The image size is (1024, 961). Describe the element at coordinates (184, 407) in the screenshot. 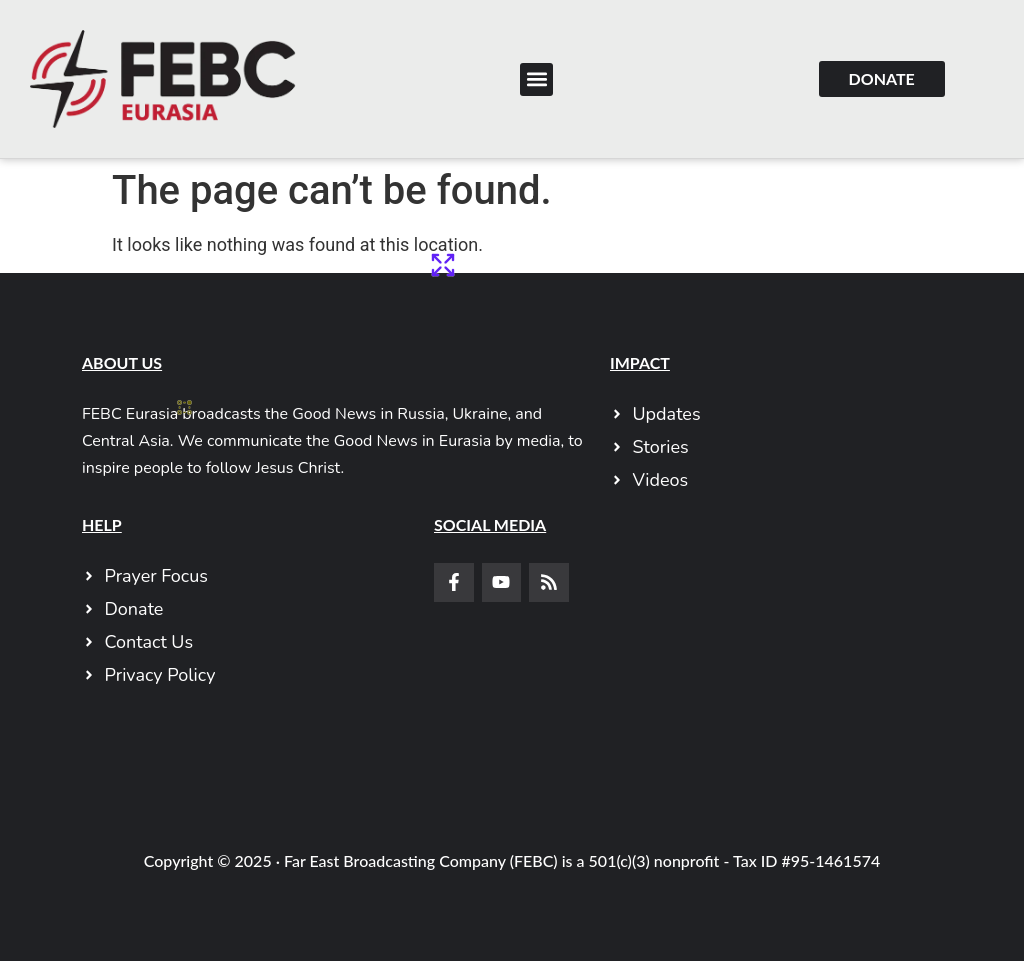

I see `set transform anchor to top-right corner` at that location.